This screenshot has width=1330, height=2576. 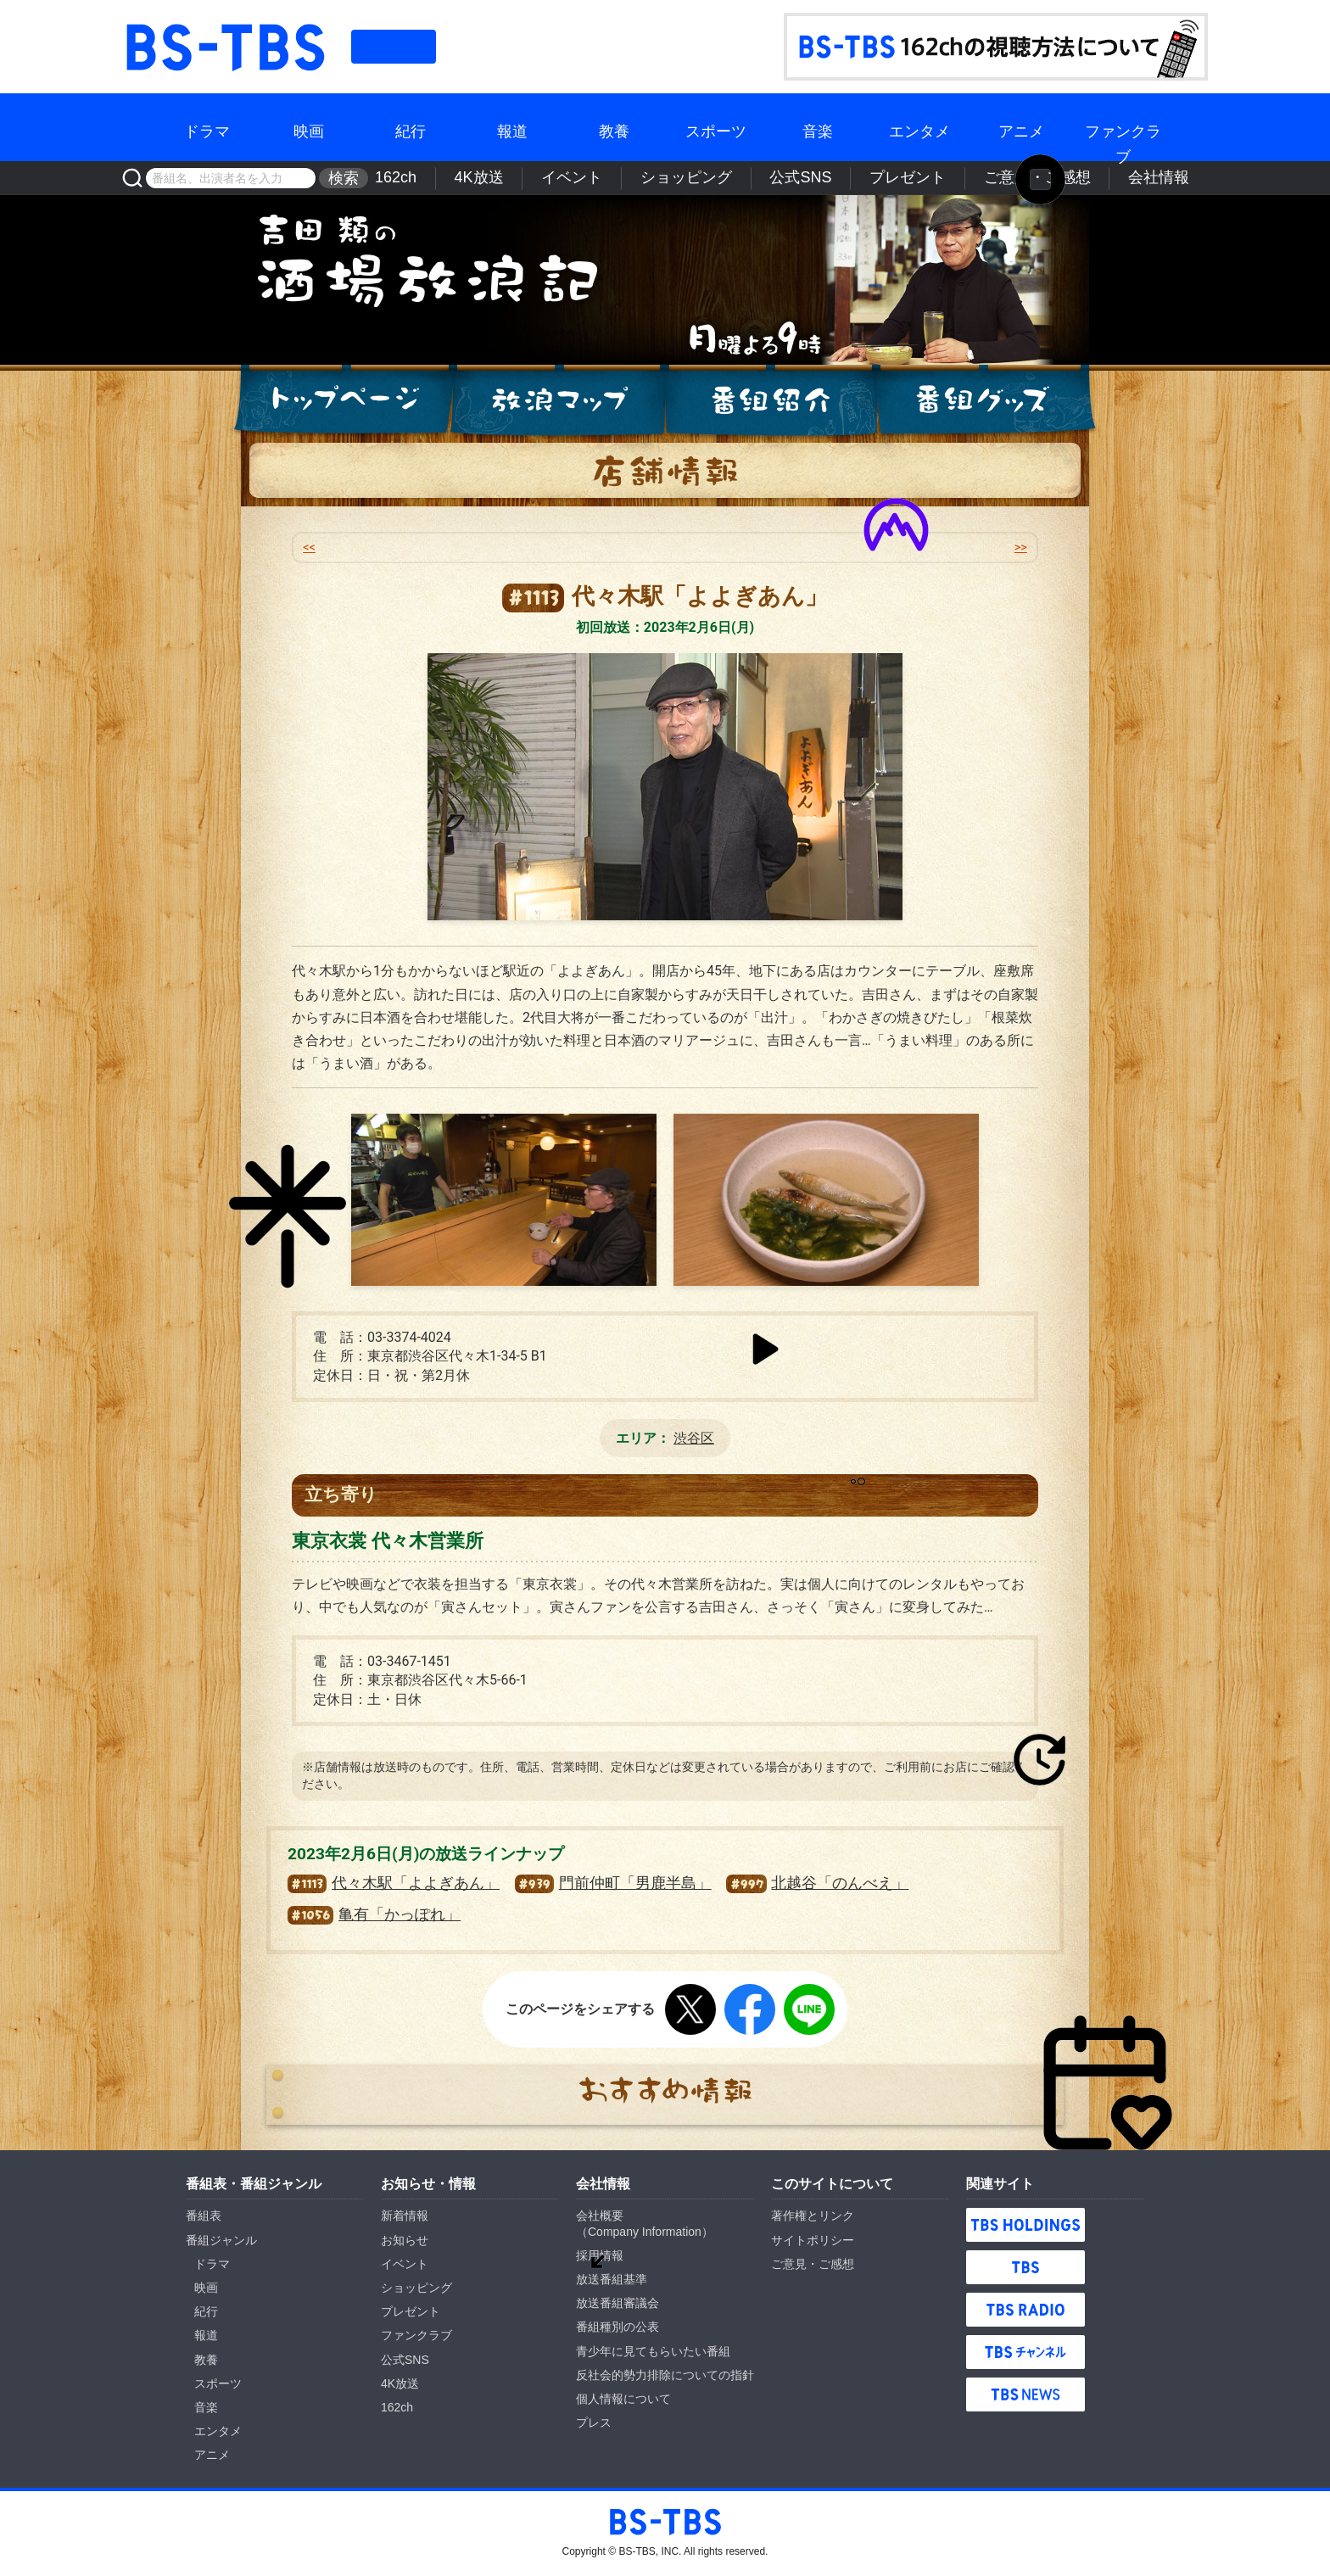 I want to click on stop media playback, so click(x=1040, y=179).